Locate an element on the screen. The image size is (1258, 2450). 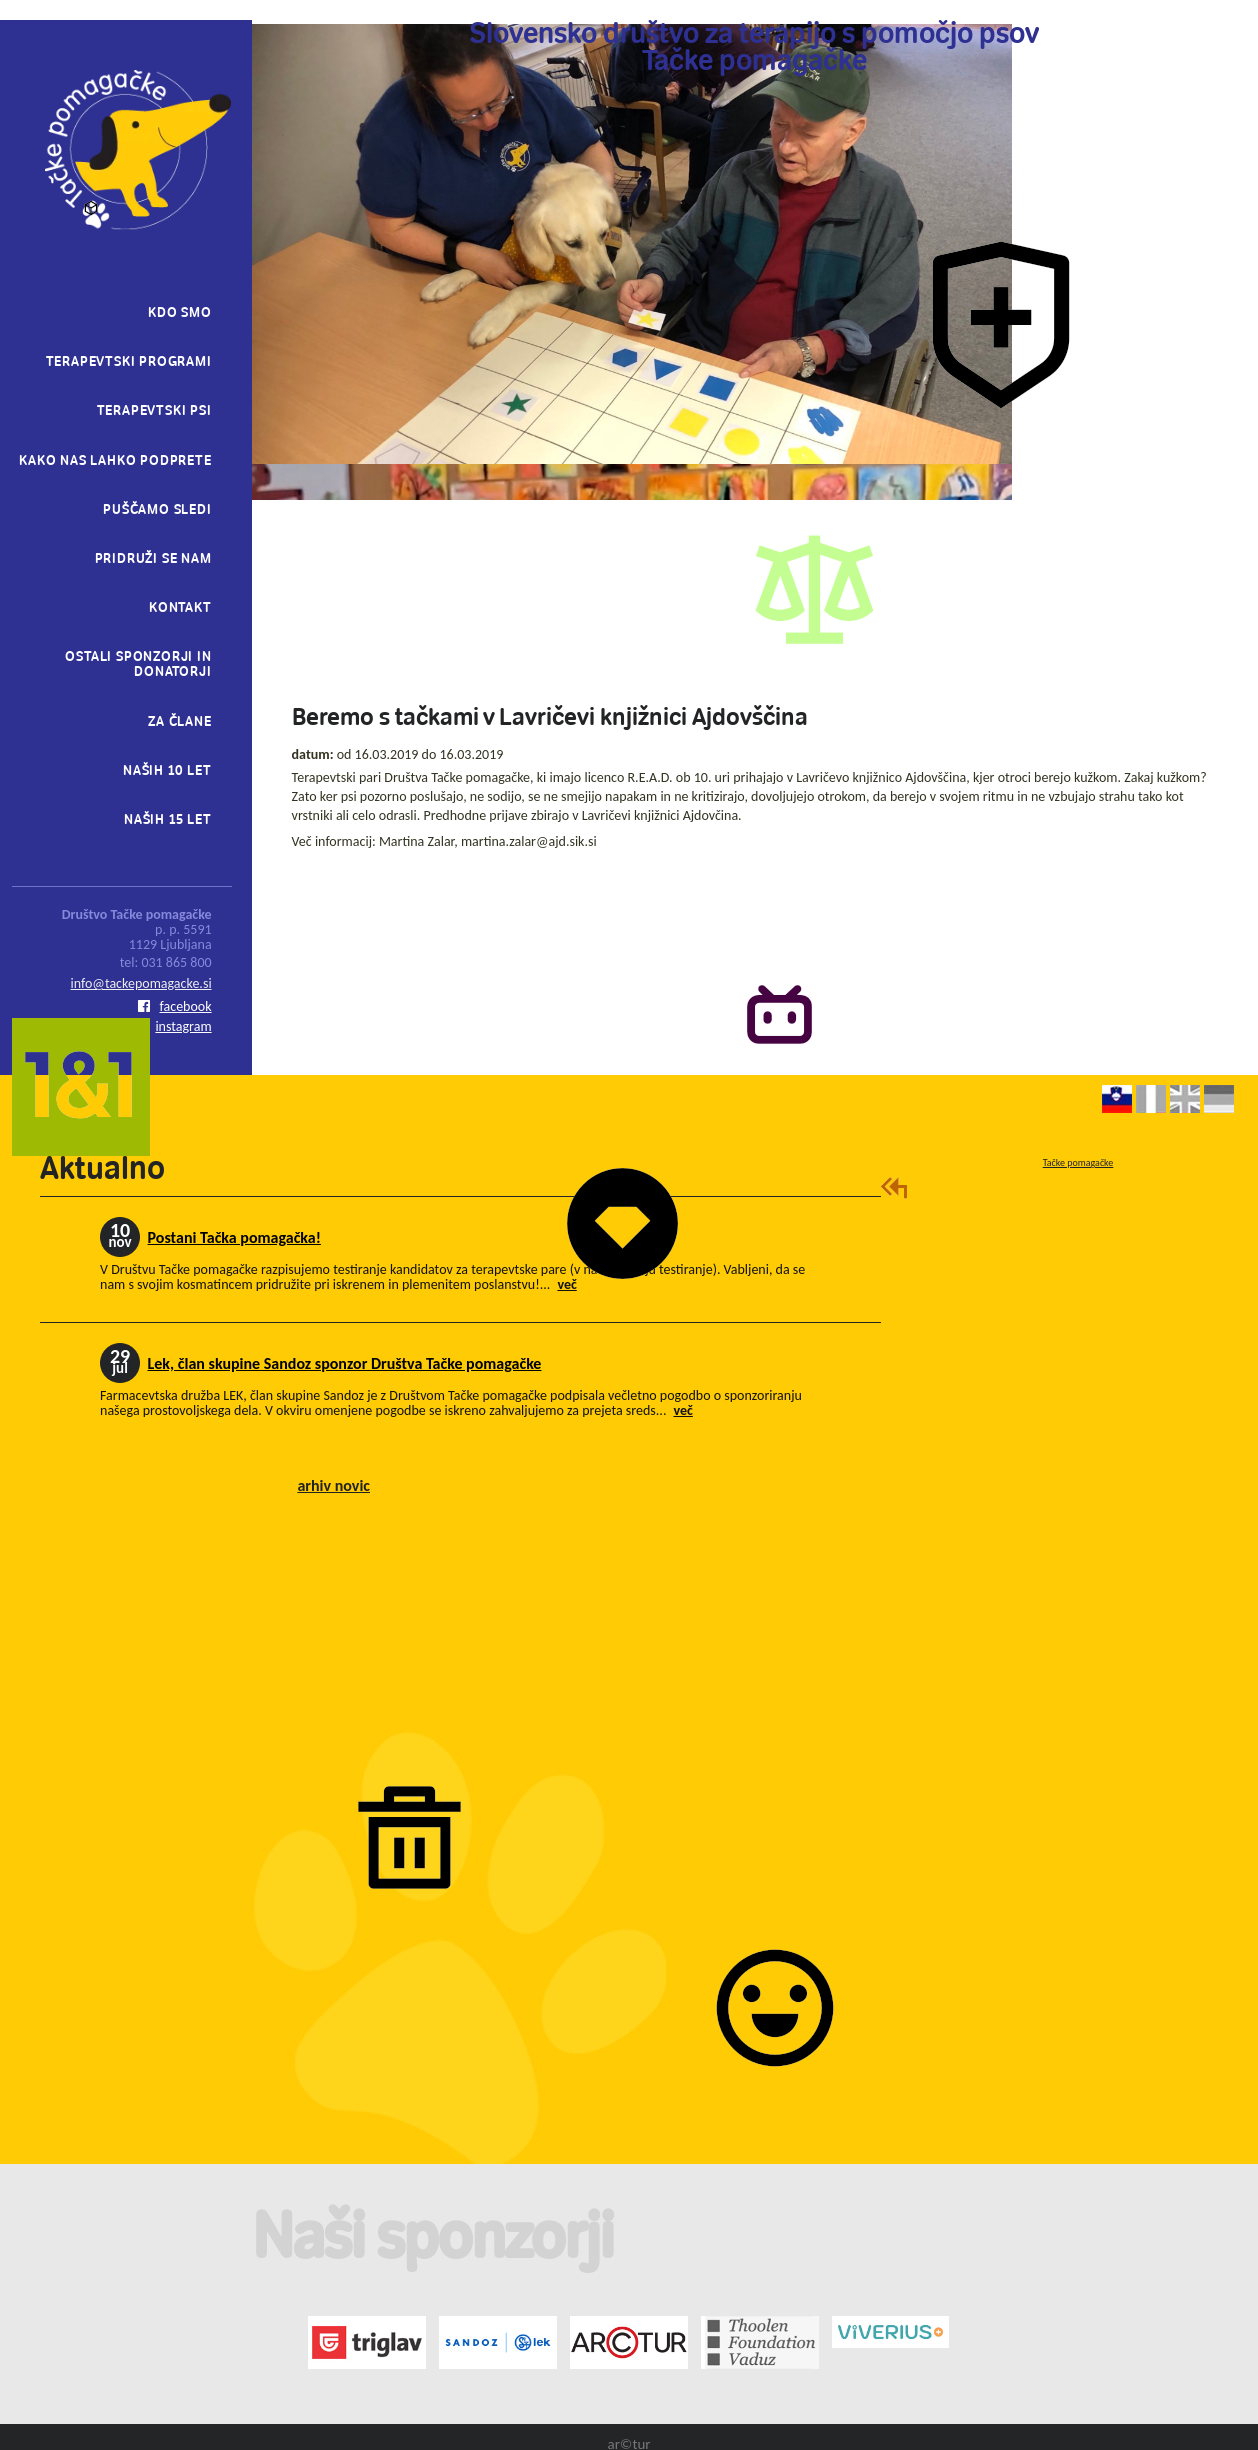
add security protection or shield is located at coordinates (1001, 325).